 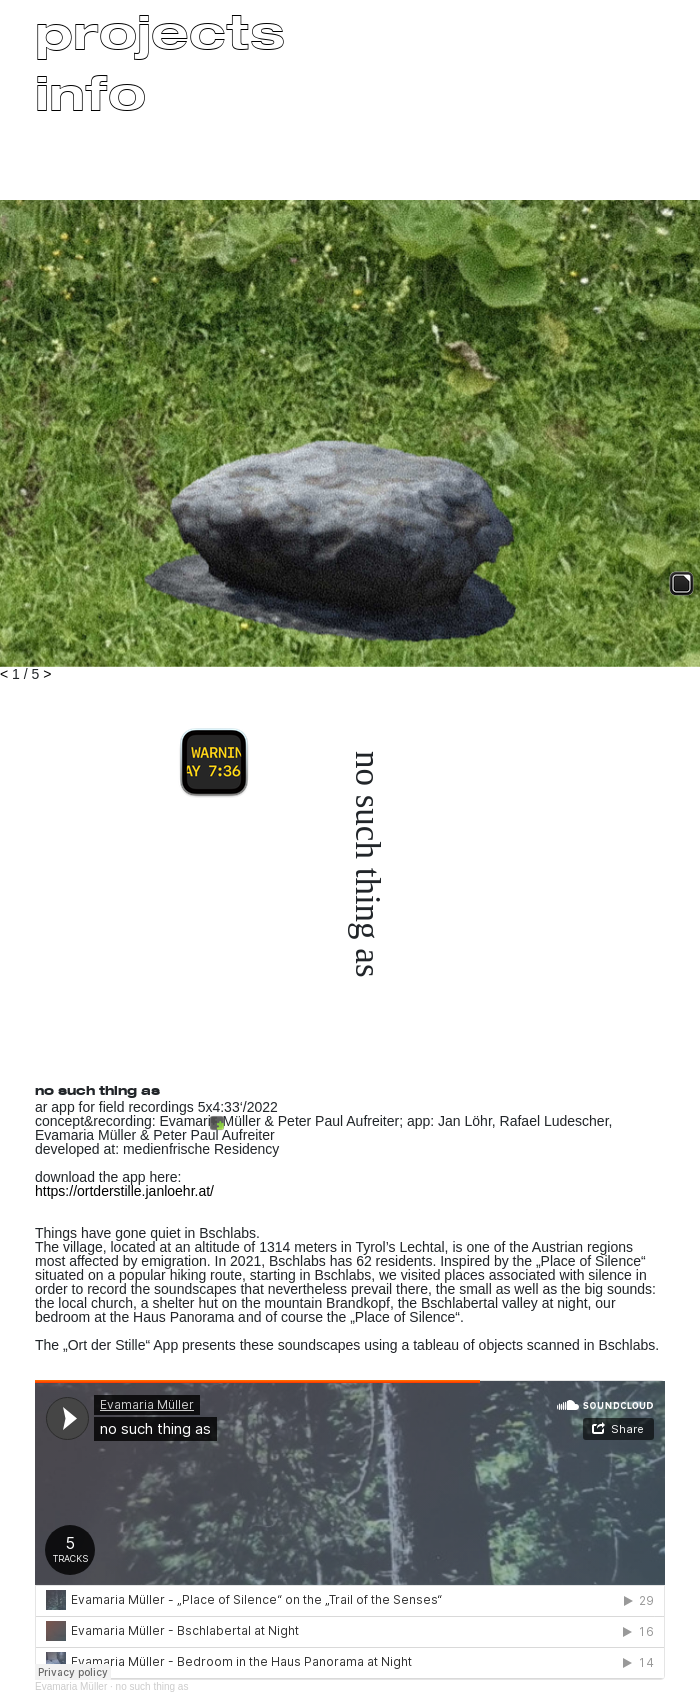 I want to click on open LibreOffice application, so click(x=681, y=583).